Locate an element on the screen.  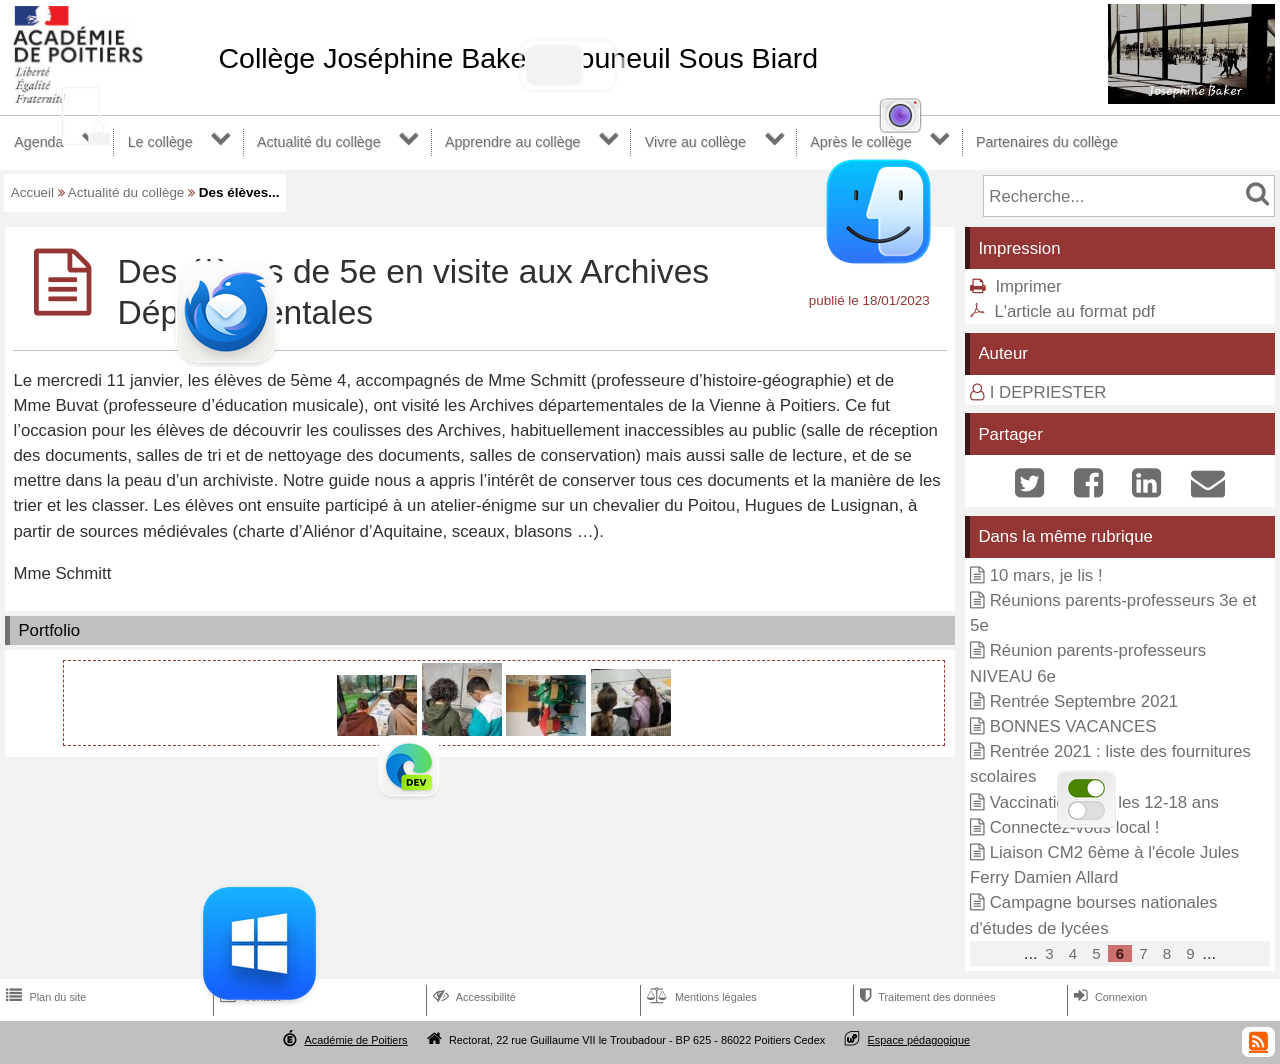
open microsoft edge dev browser is located at coordinates (409, 766).